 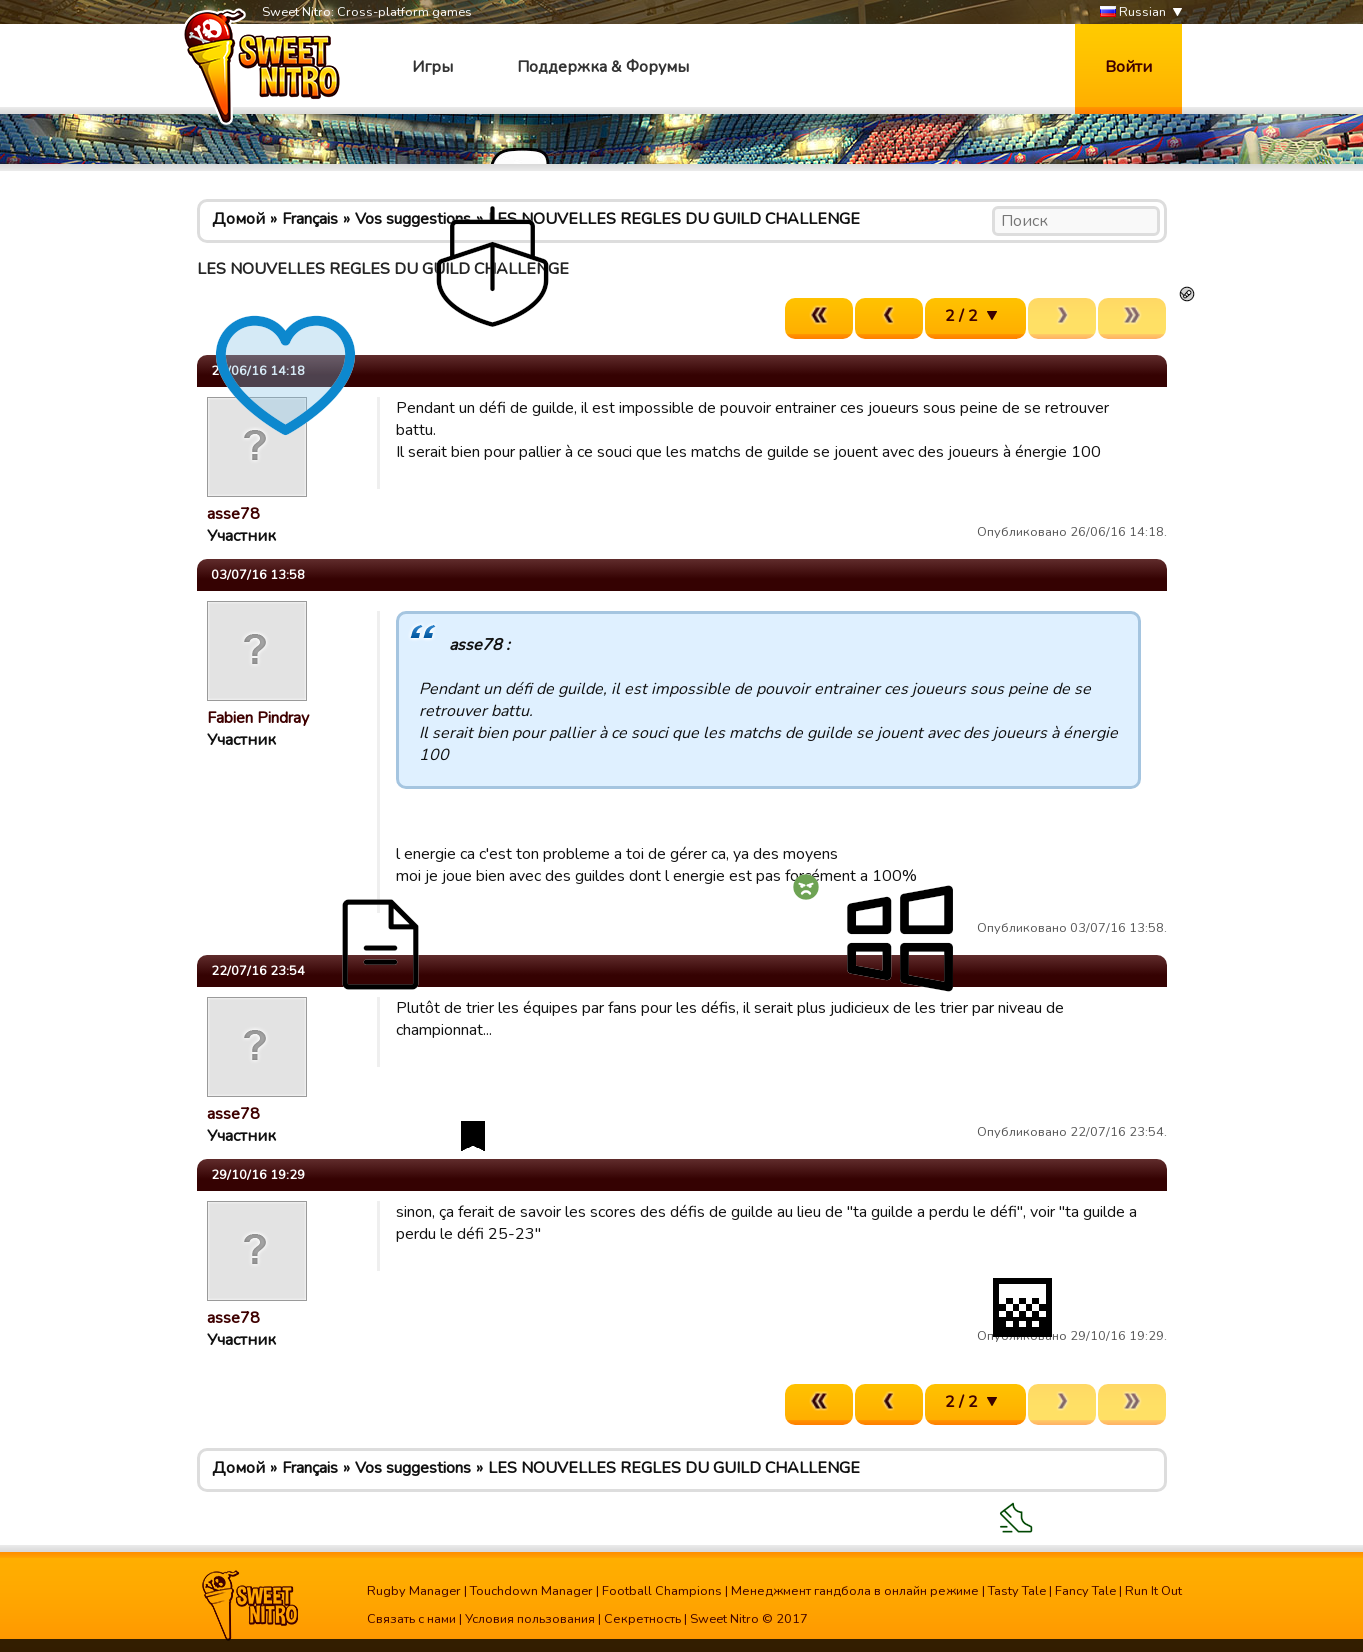 I want to click on react to a post with anger, so click(x=806, y=887).